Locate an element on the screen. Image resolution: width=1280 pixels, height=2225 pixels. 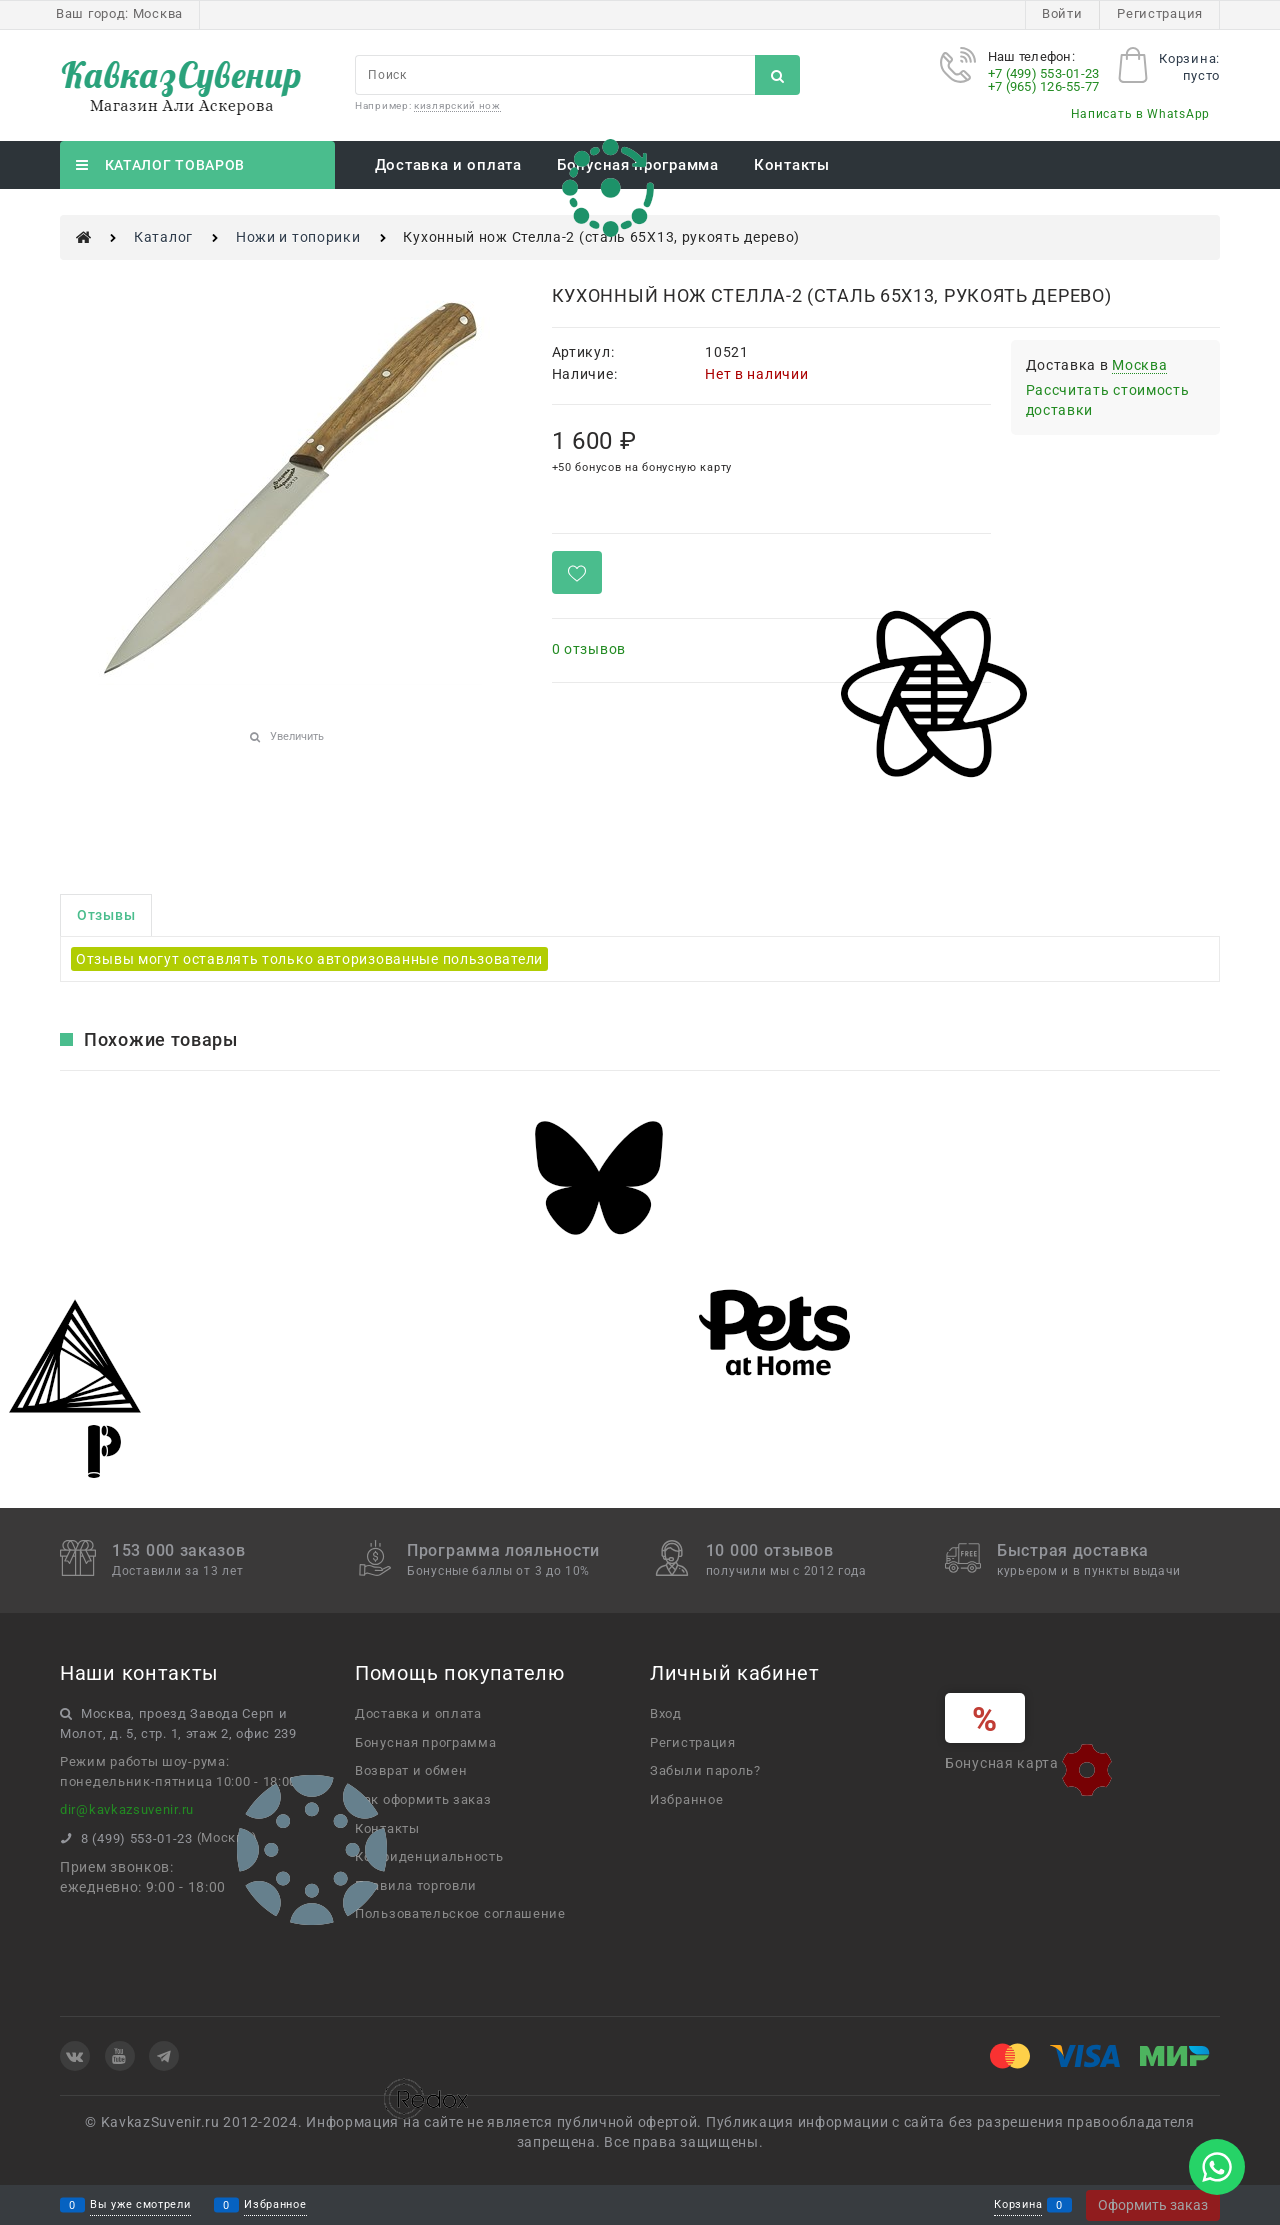
open piped app is located at coordinates (104, 1451).